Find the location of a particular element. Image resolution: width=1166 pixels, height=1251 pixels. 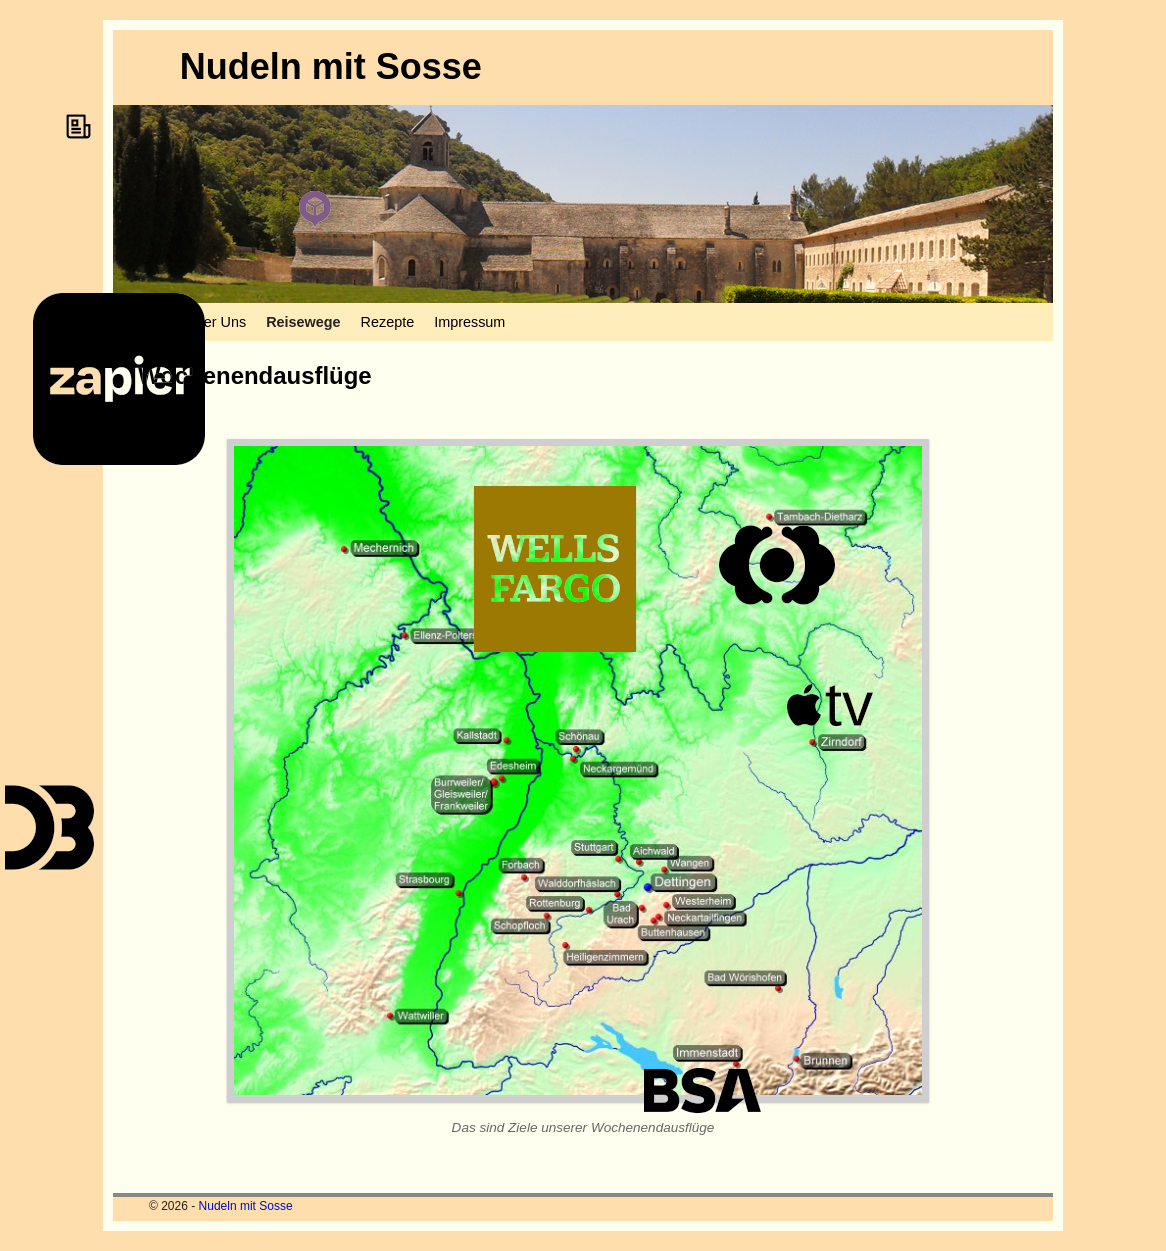

open Zapier automation platform is located at coordinates (119, 379).